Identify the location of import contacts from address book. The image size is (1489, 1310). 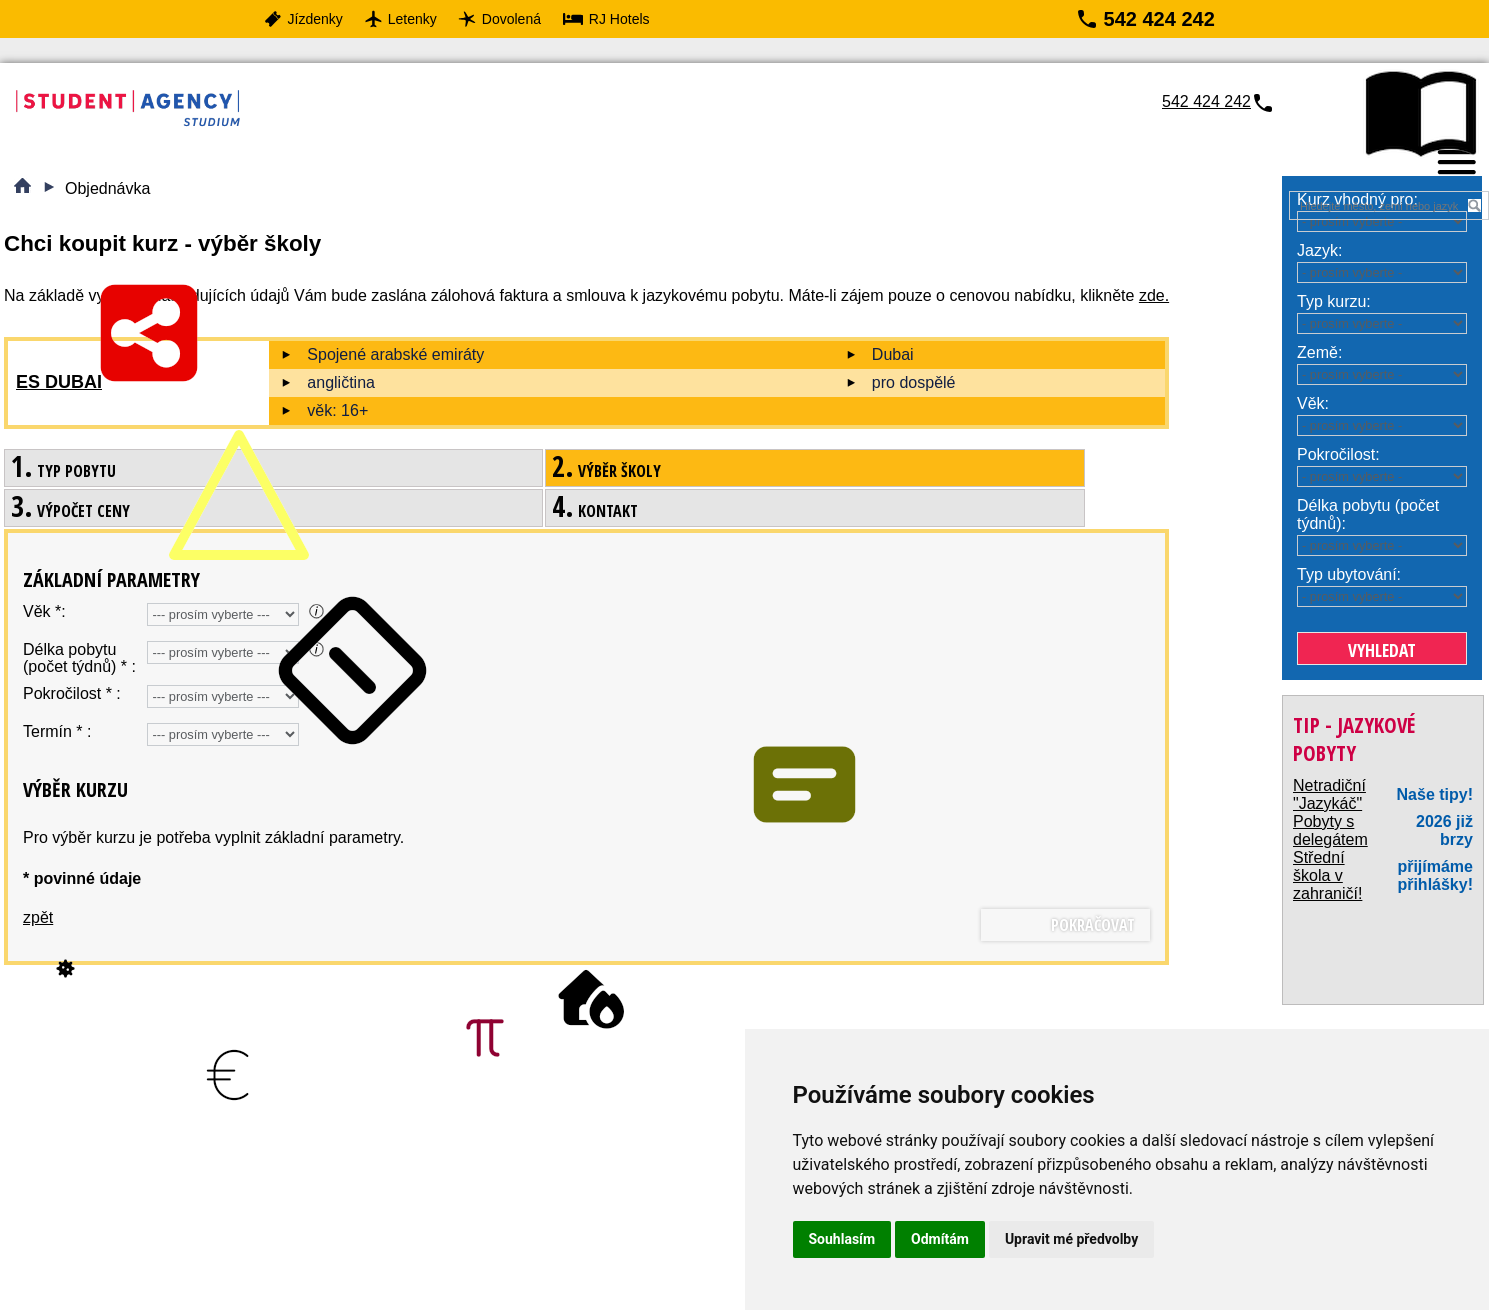
(1421, 109).